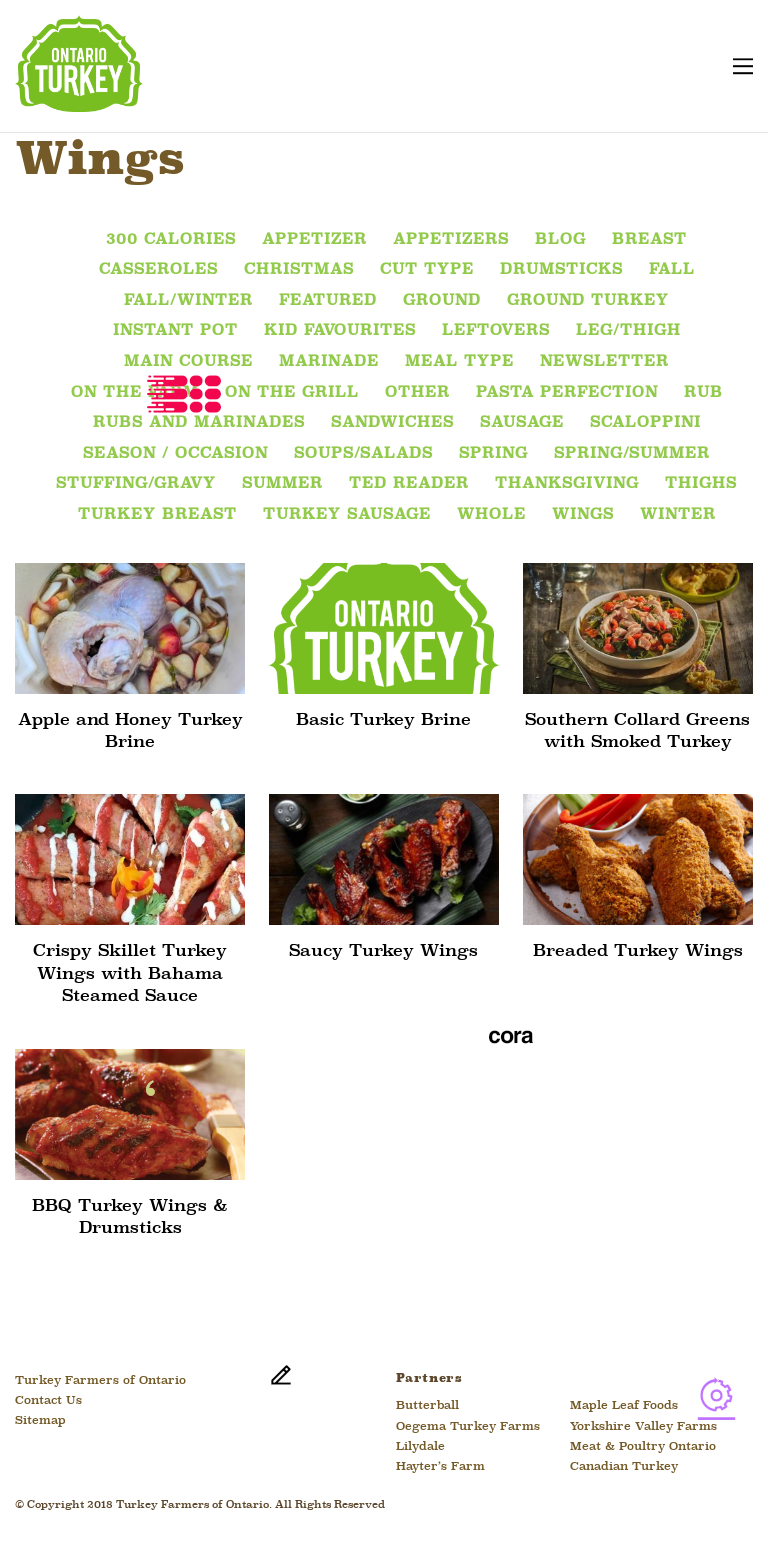  What do you see at coordinates (281, 1375) in the screenshot?
I see `edit content or text` at bounding box center [281, 1375].